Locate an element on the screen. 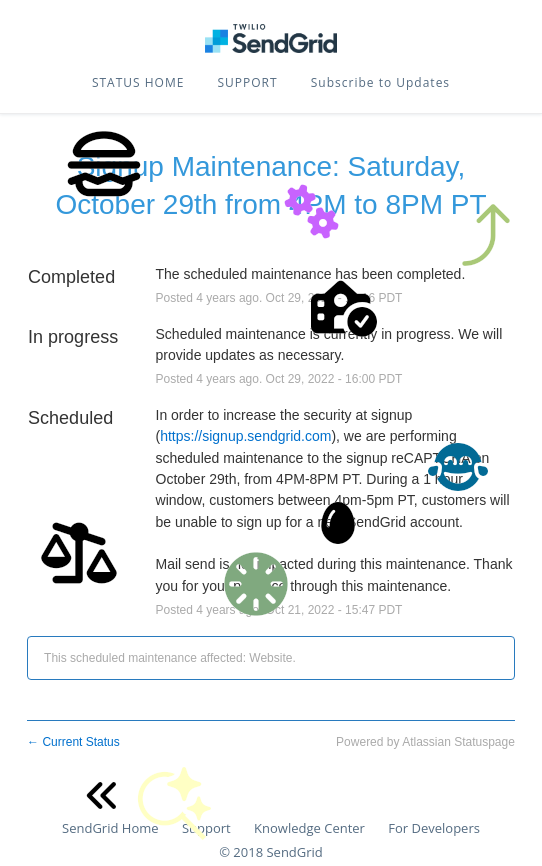 This screenshot has width=542, height=866. access settings or preferences is located at coordinates (311, 211).